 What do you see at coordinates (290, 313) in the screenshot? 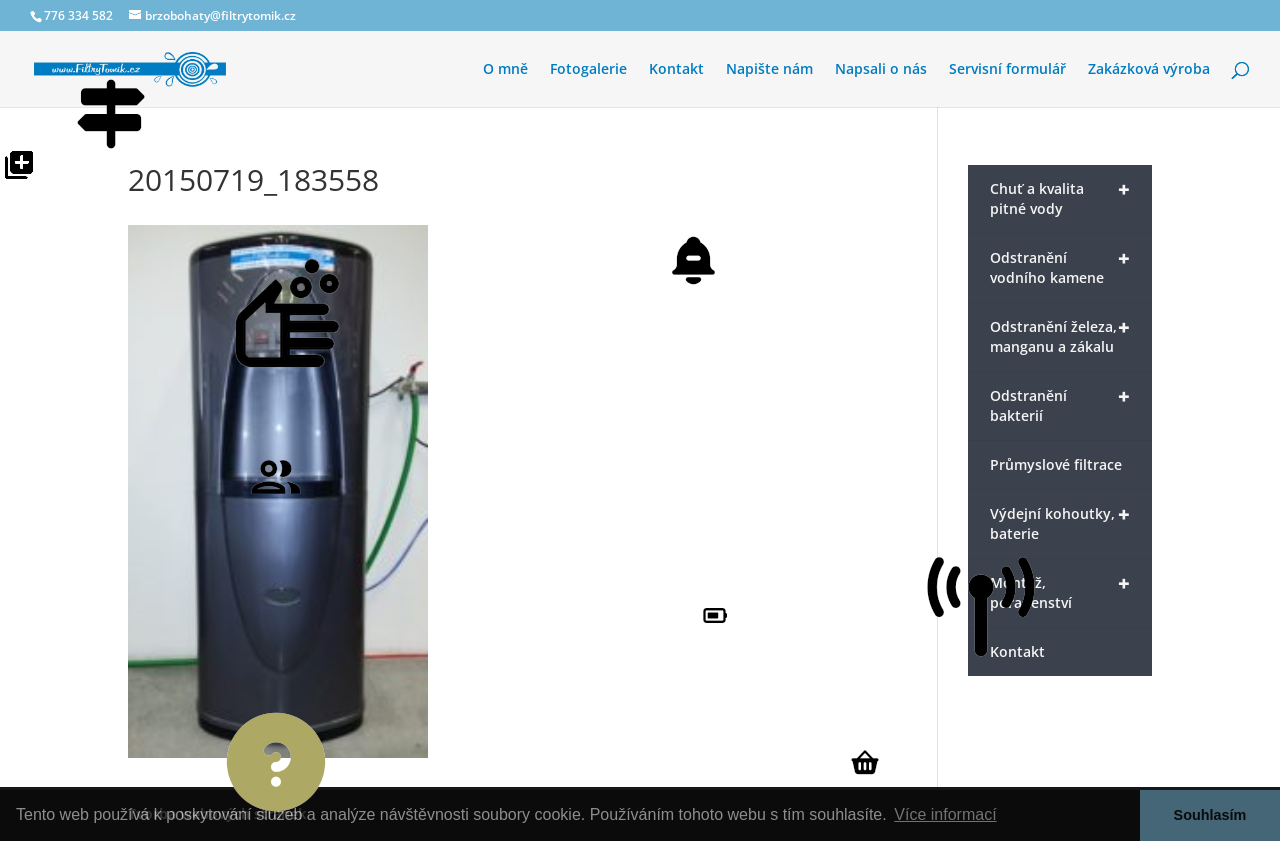
I see `indicates handwashing facilities available` at bounding box center [290, 313].